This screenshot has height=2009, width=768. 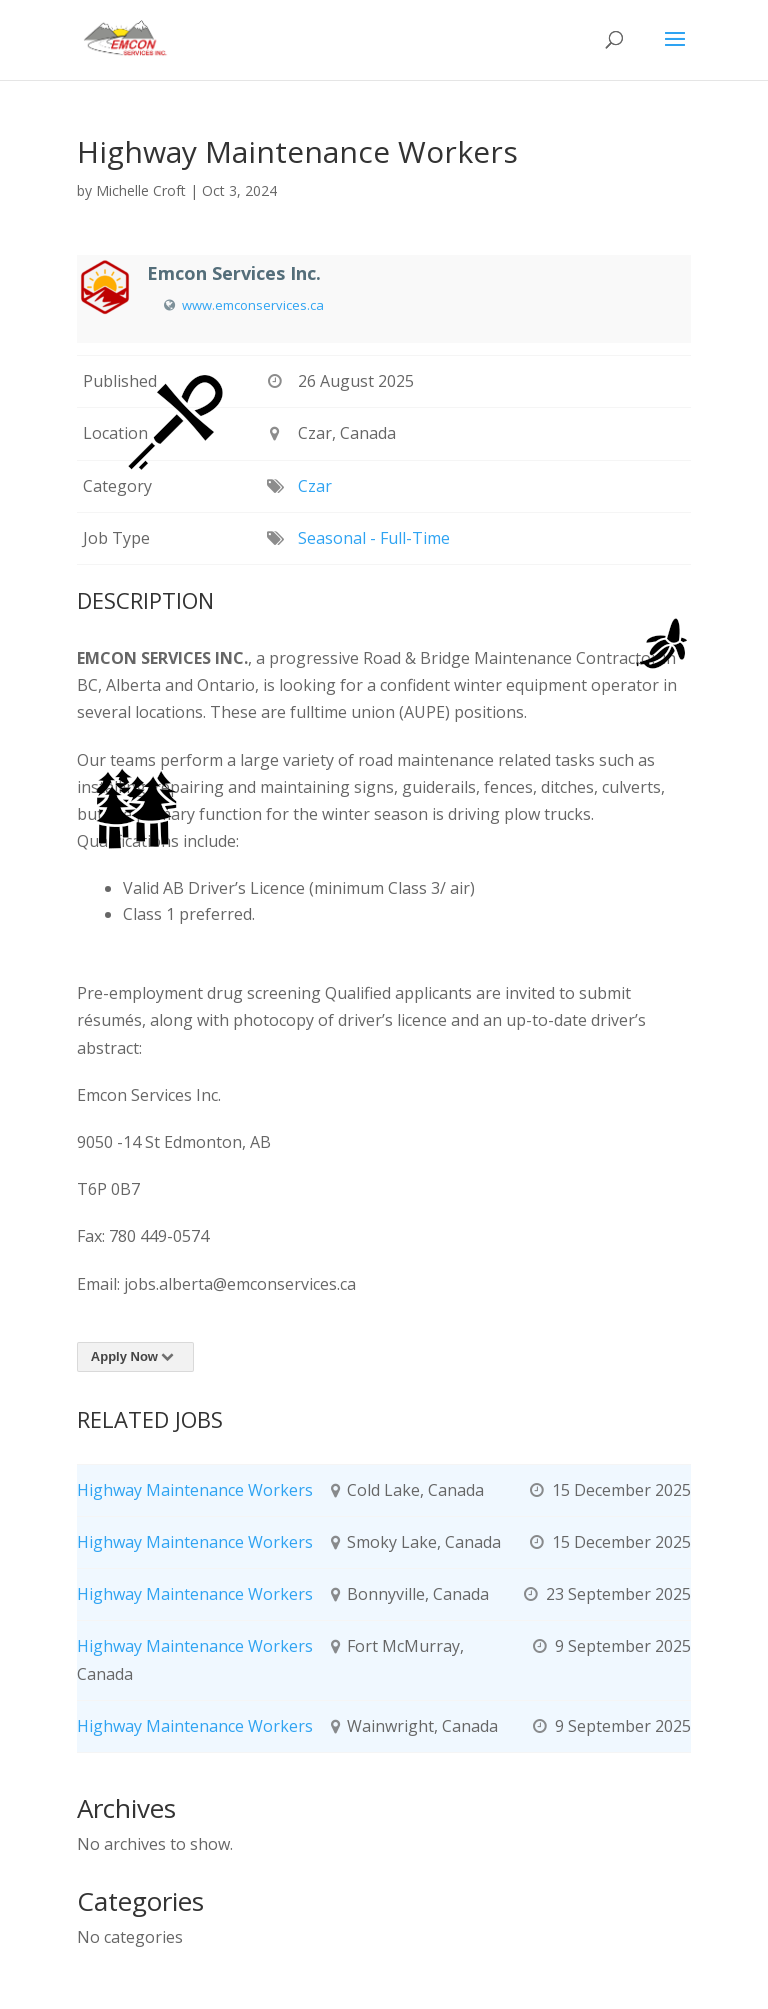 I want to click on explore forest or woodland area in game, so click(x=136, y=808).